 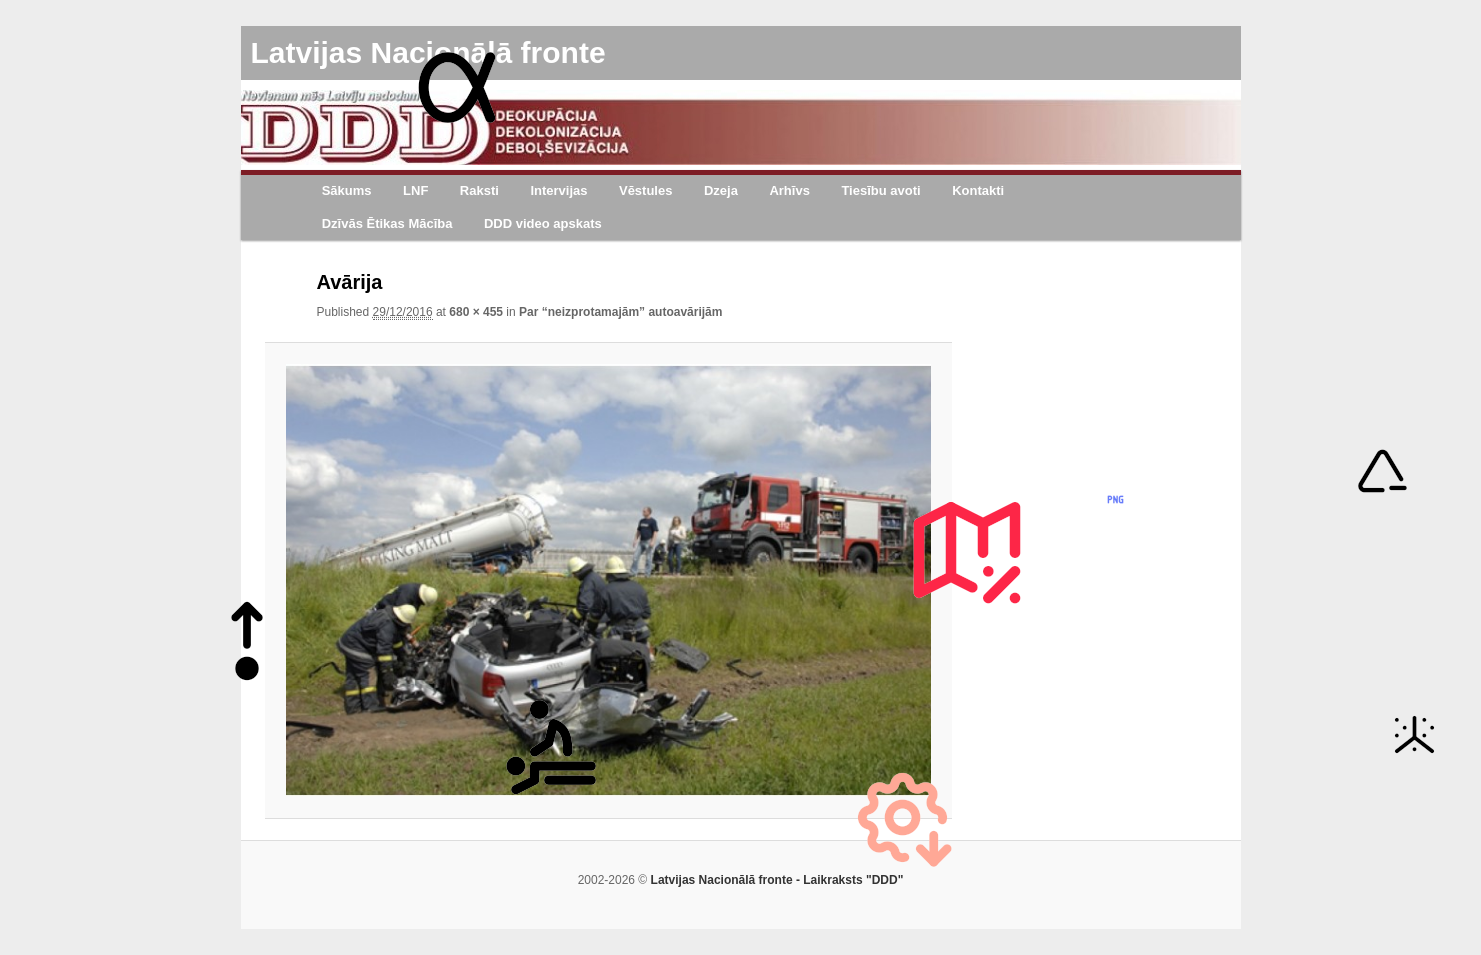 I want to click on indicates alpha version or early release software, so click(x=459, y=87).